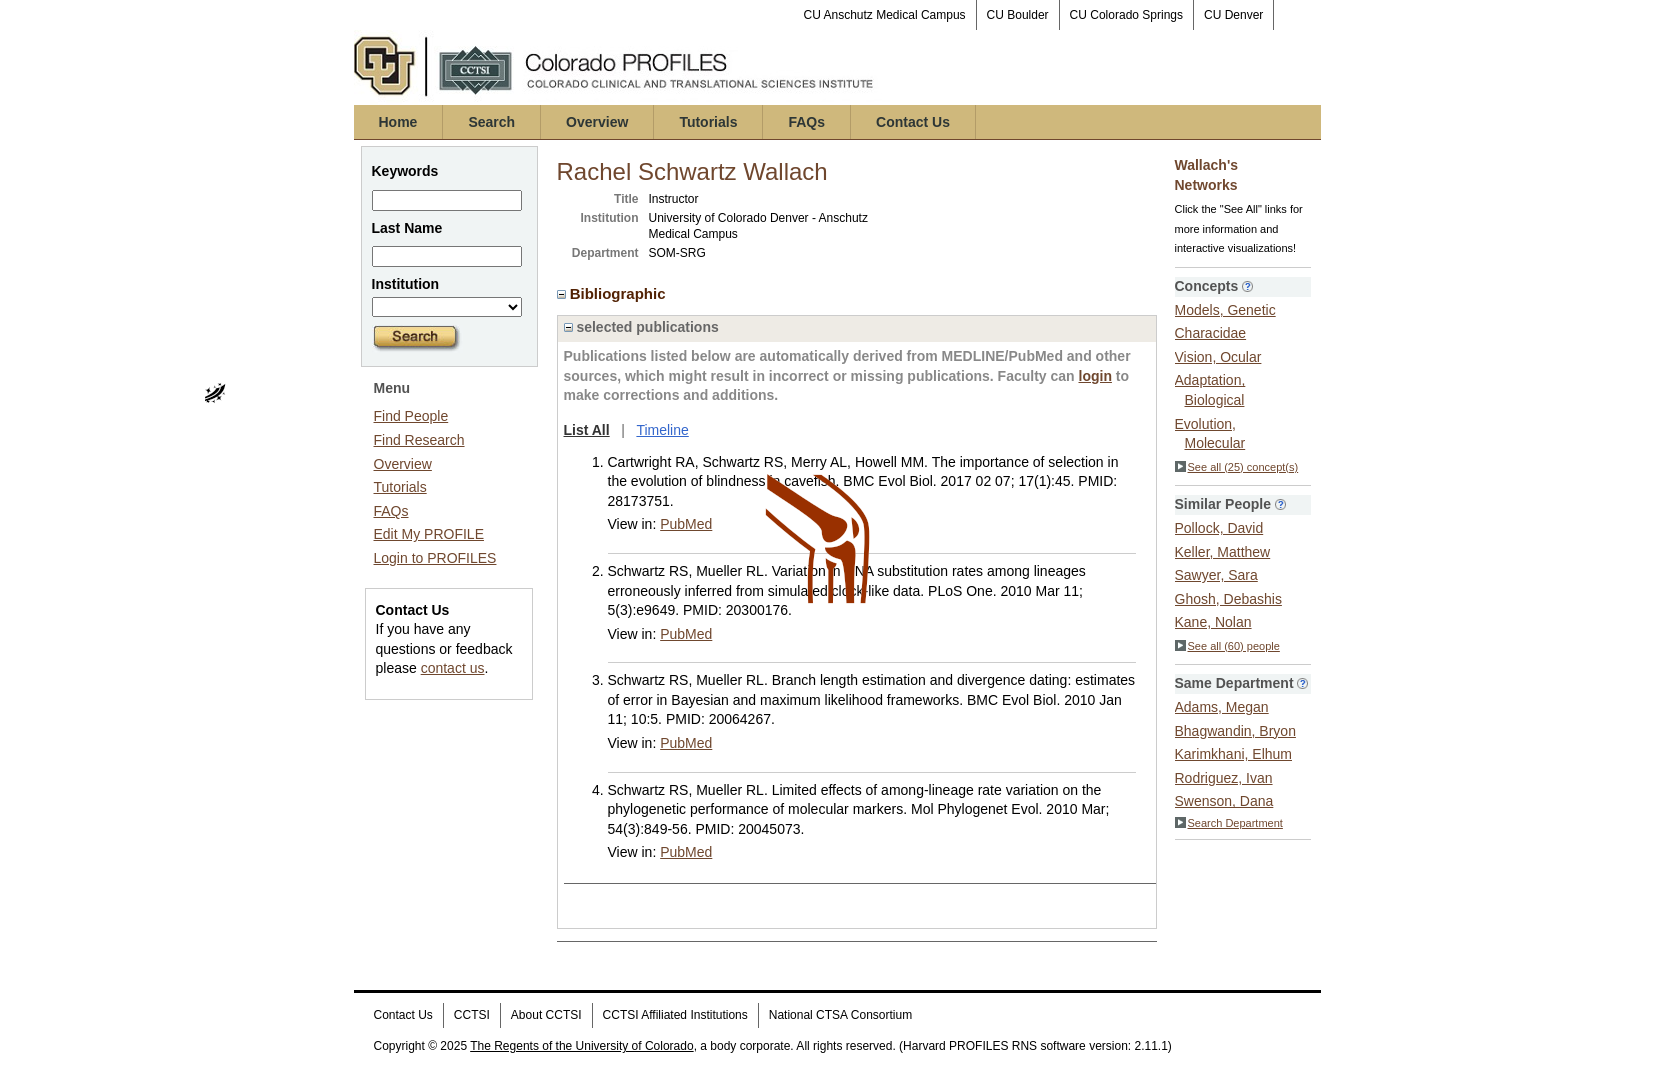 Image resolution: width=1674 pixels, height=1065 pixels. Describe the element at coordinates (830, 539) in the screenshot. I see `view knee or leg injury details` at that location.